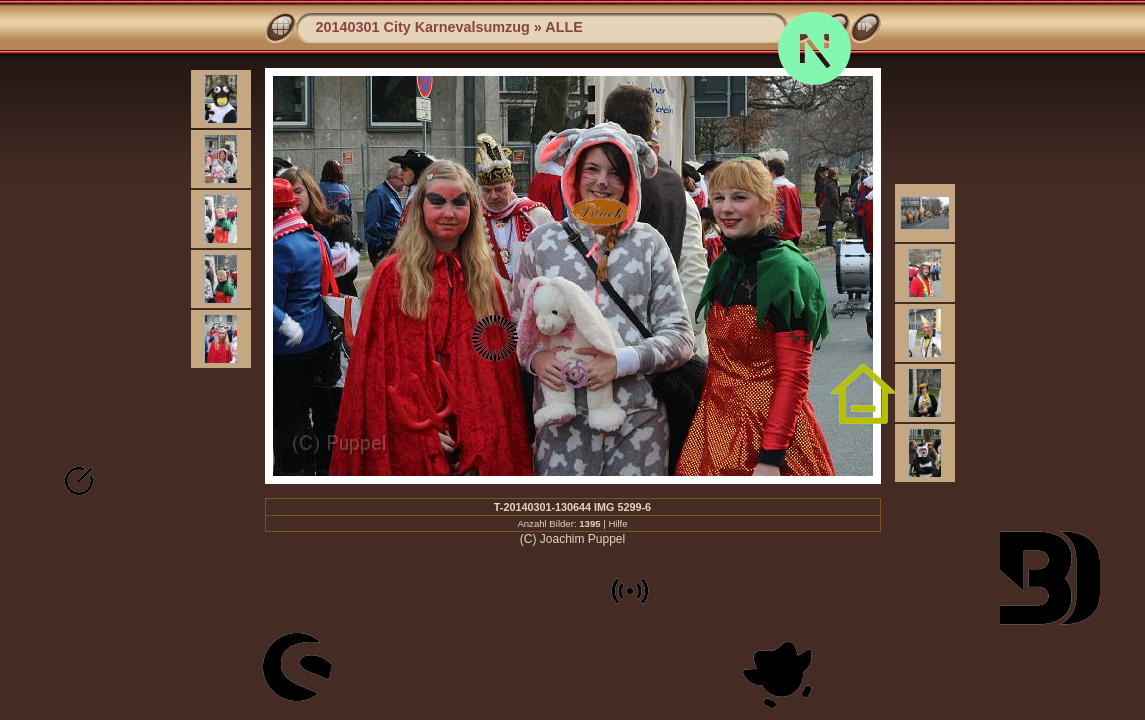 The width and height of the screenshot is (1145, 720). What do you see at coordinates (297, 667) in the screenshot?
I see `shopware e-commerce platform logo` at bounding box center [297, 667].